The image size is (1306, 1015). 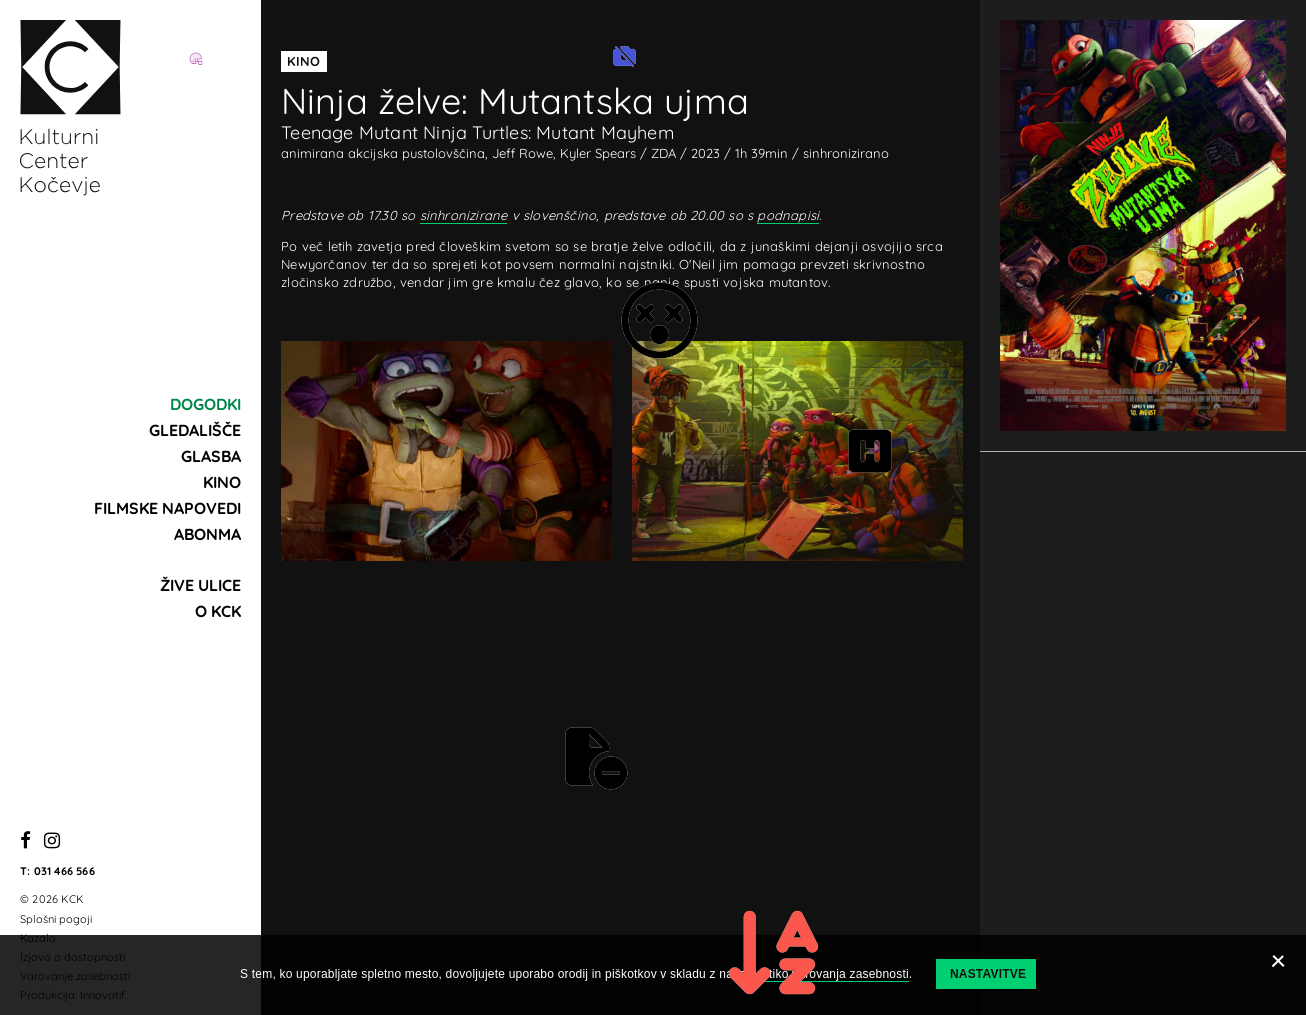 What do you see at coordinates (594, 756) in the screenshot?
I see `remove a file from your collection` at bounding box center [594, 756].